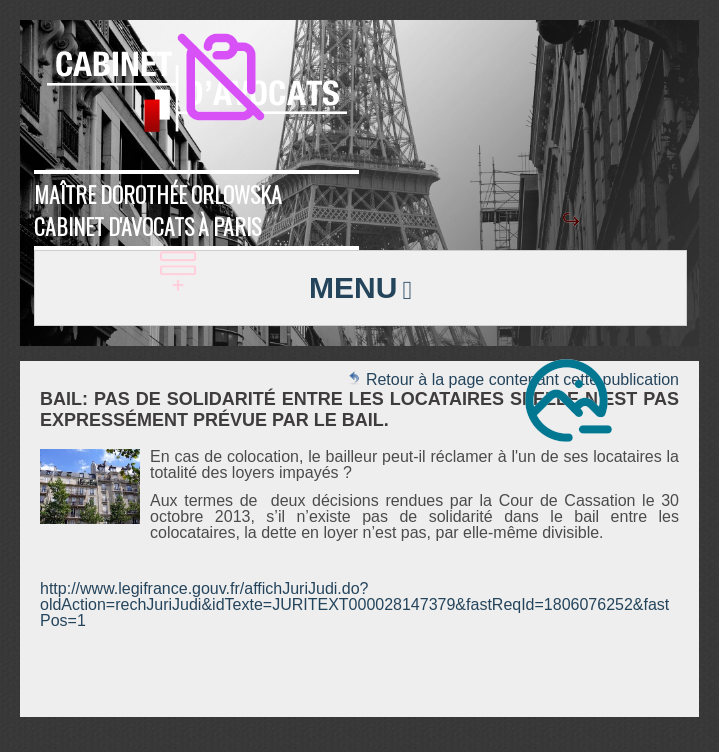 Image resolution: width=719 pixels, height=752 pixels. What do you see at coordinates (178, 268) in the screenshot?
I see `add a new row to the bottom of a table` at bounding box center [178, 268].